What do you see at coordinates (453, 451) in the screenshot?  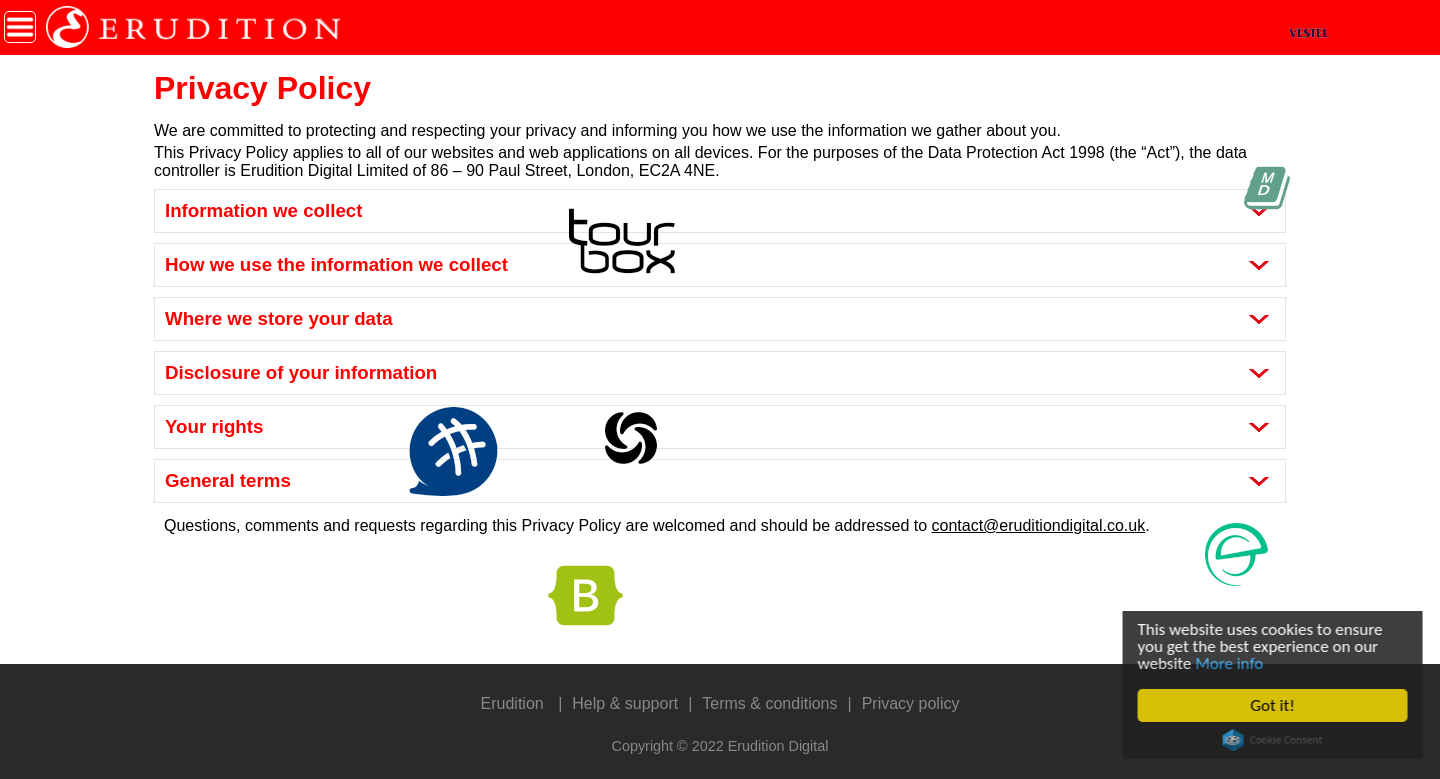 I see `visit the CodeNewbie community website` at bounding box center [453, 451].